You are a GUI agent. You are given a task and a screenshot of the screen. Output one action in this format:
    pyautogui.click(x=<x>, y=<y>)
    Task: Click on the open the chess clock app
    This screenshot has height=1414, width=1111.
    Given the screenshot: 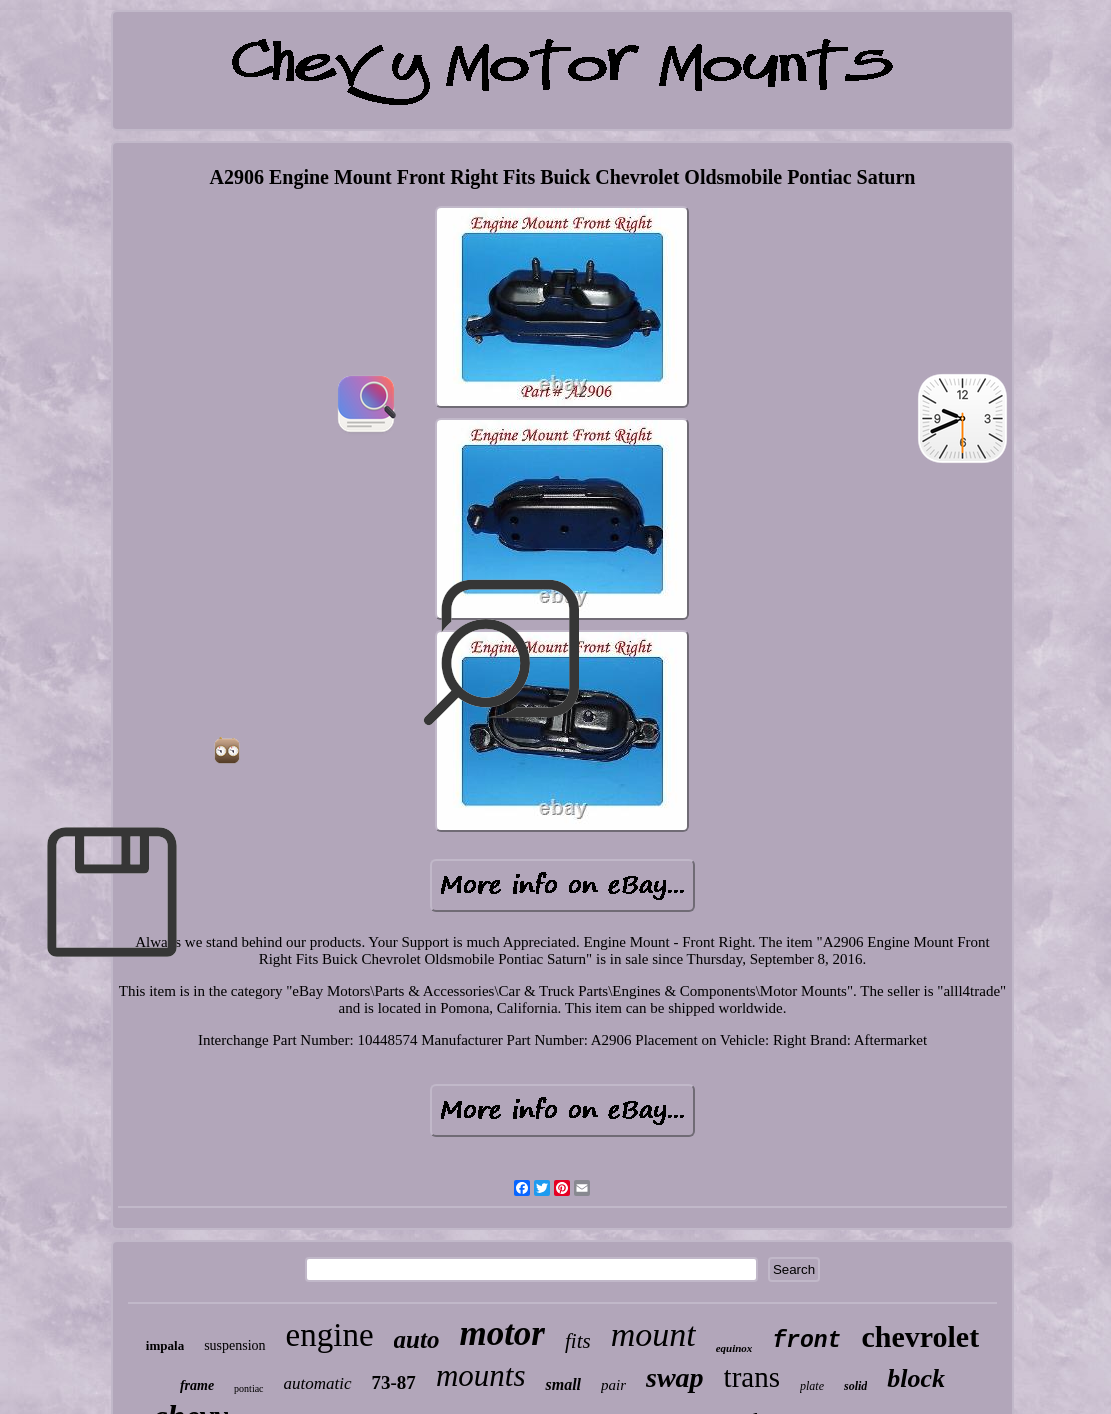 What is the action you would take?
    pyautogui.click(x=227, y=751)
    